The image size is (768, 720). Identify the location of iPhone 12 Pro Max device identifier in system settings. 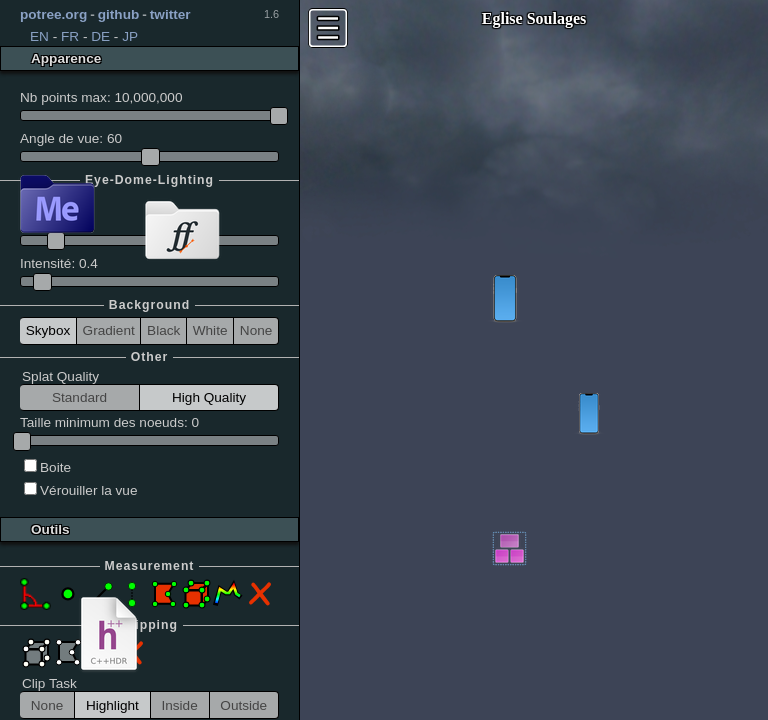
(505, 299).